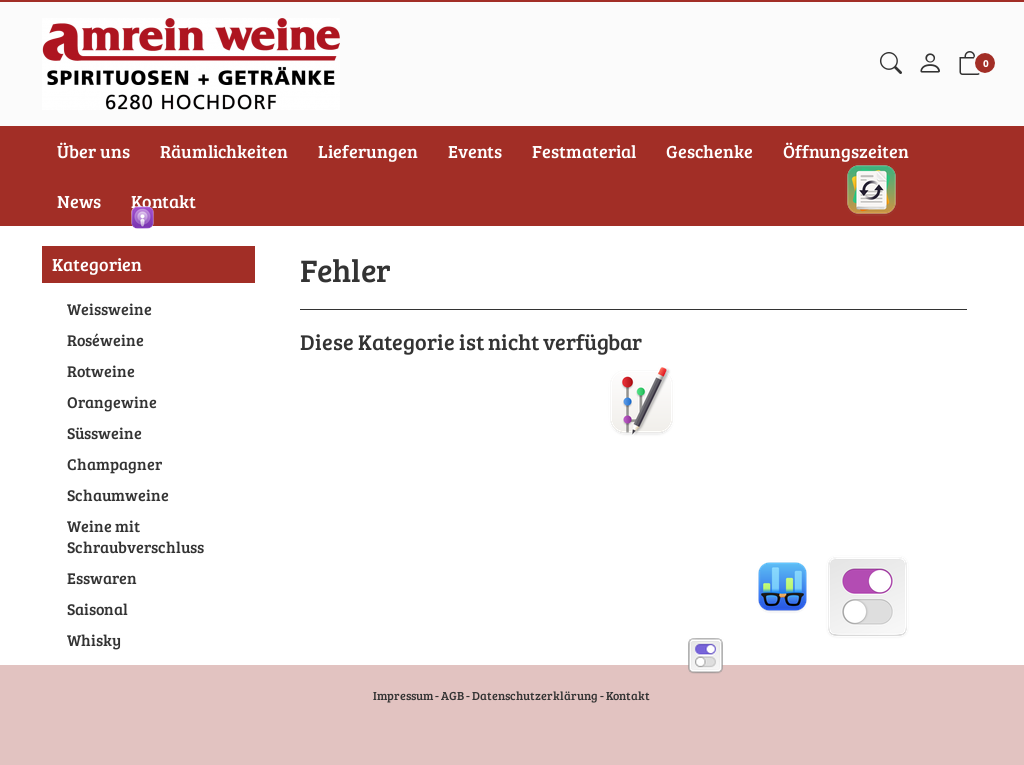 The width and height of the screenshot is (1024, 765). Describe the element at coordinates (867, 596) in the screenshot. I see `open system tweaks or customization settings` at that location.